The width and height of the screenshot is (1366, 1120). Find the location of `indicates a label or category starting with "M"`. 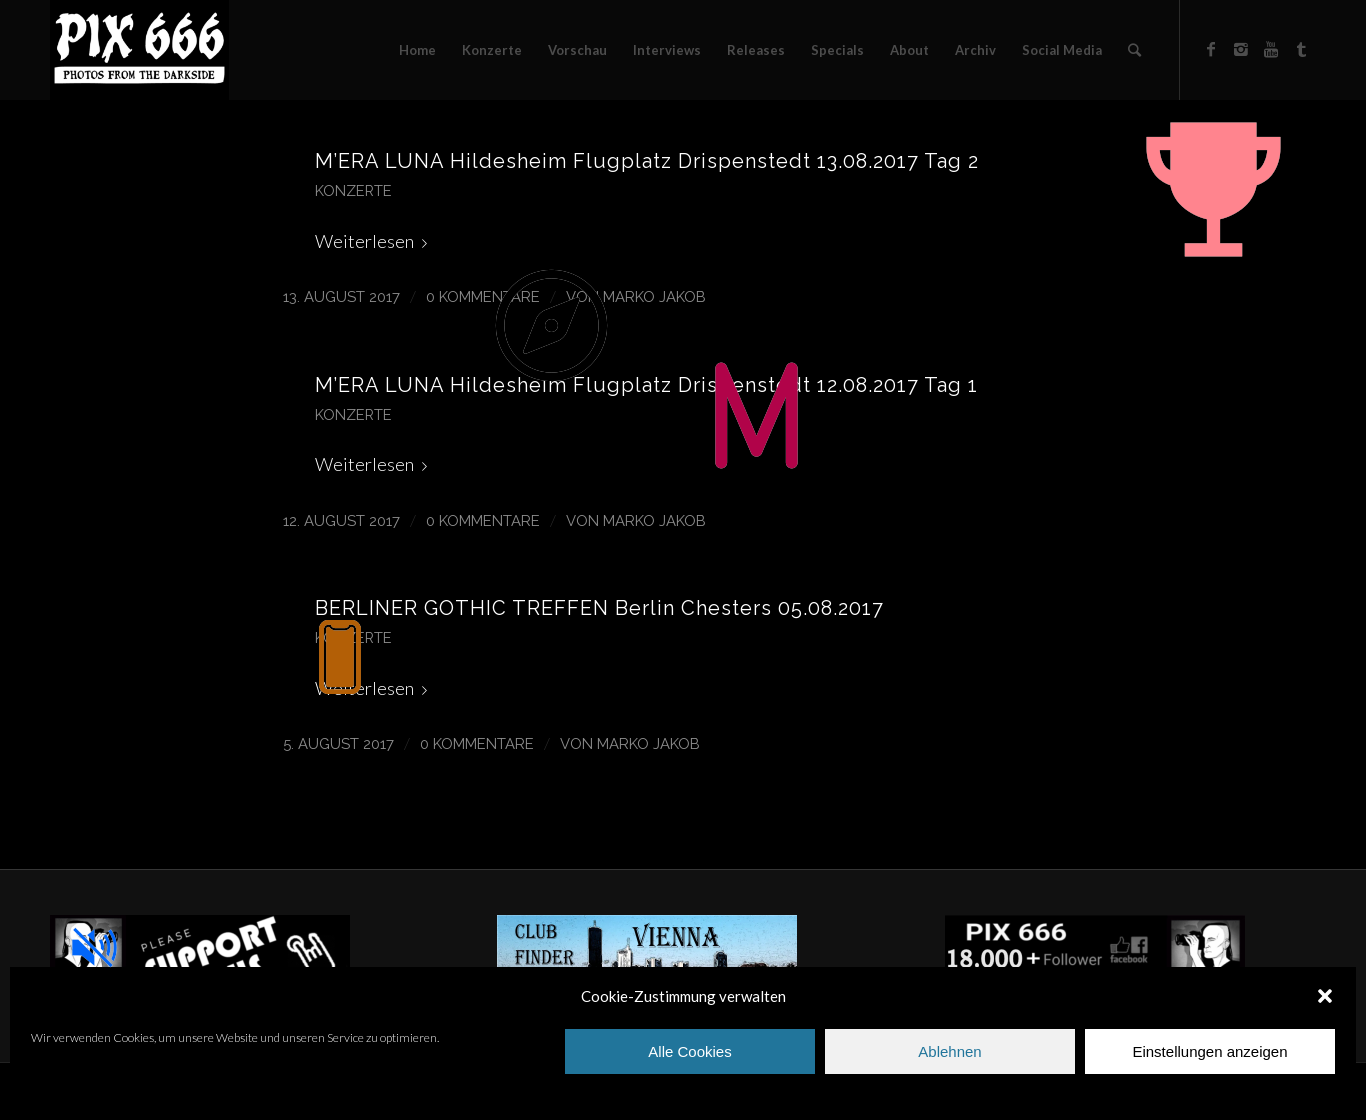

indicates a label or category starting with "M" is located at coordinates (756, 415).